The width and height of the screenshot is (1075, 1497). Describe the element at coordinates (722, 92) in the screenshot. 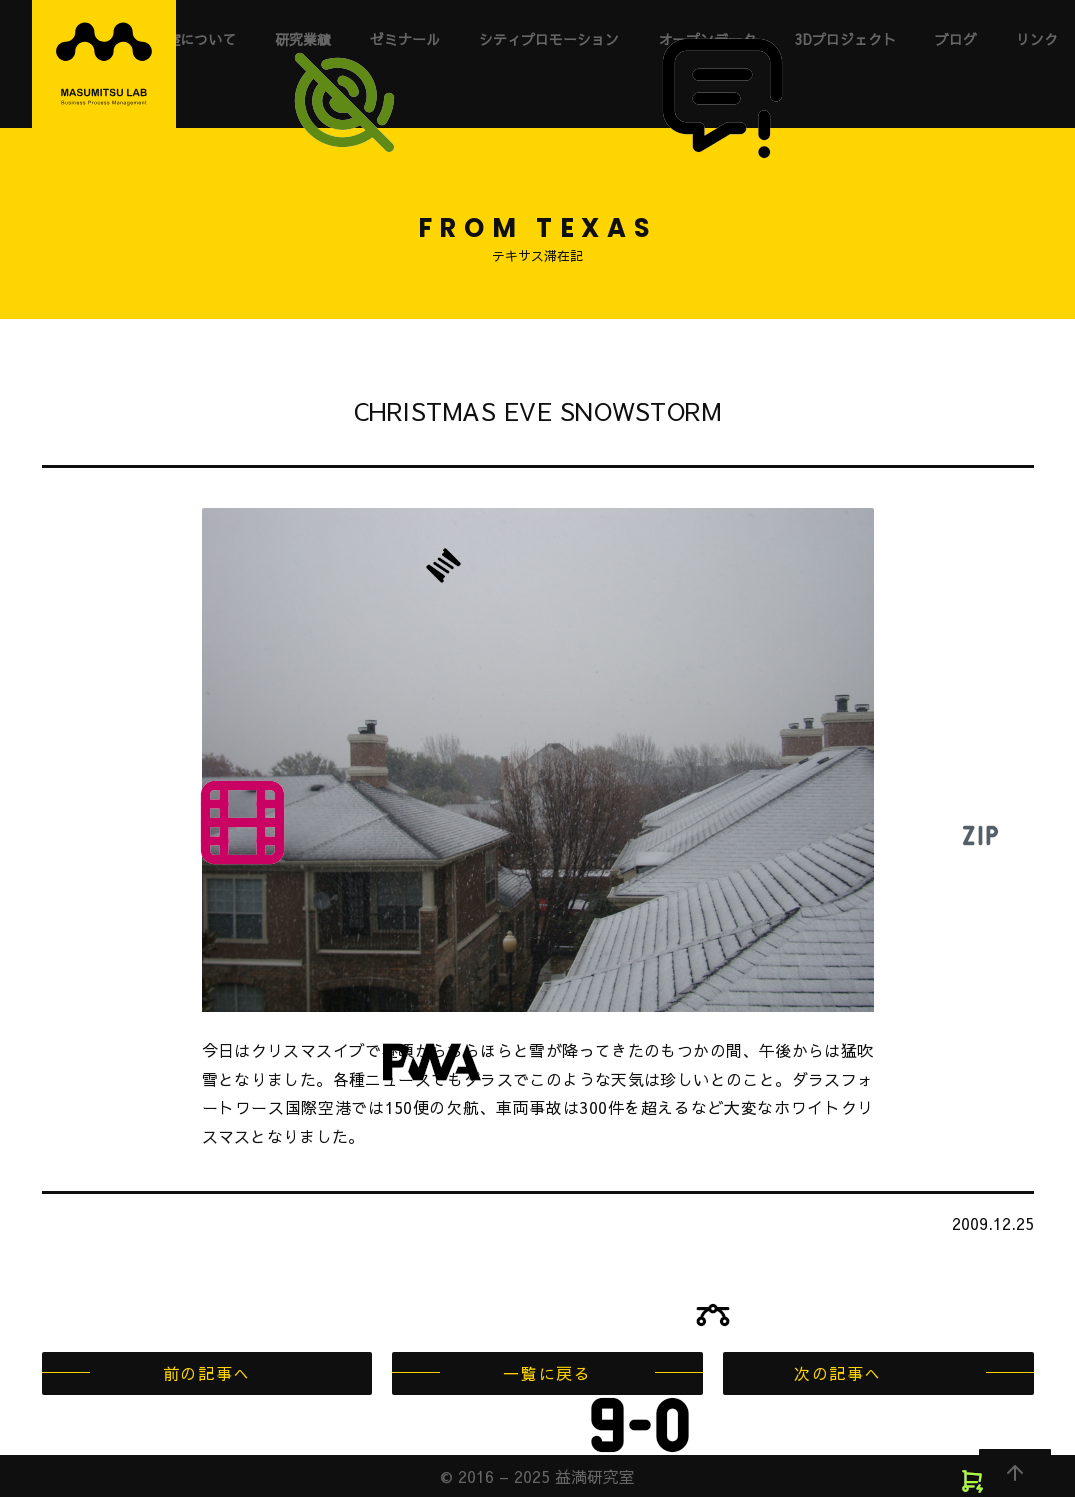

I see `message requires attention or action` at that location.